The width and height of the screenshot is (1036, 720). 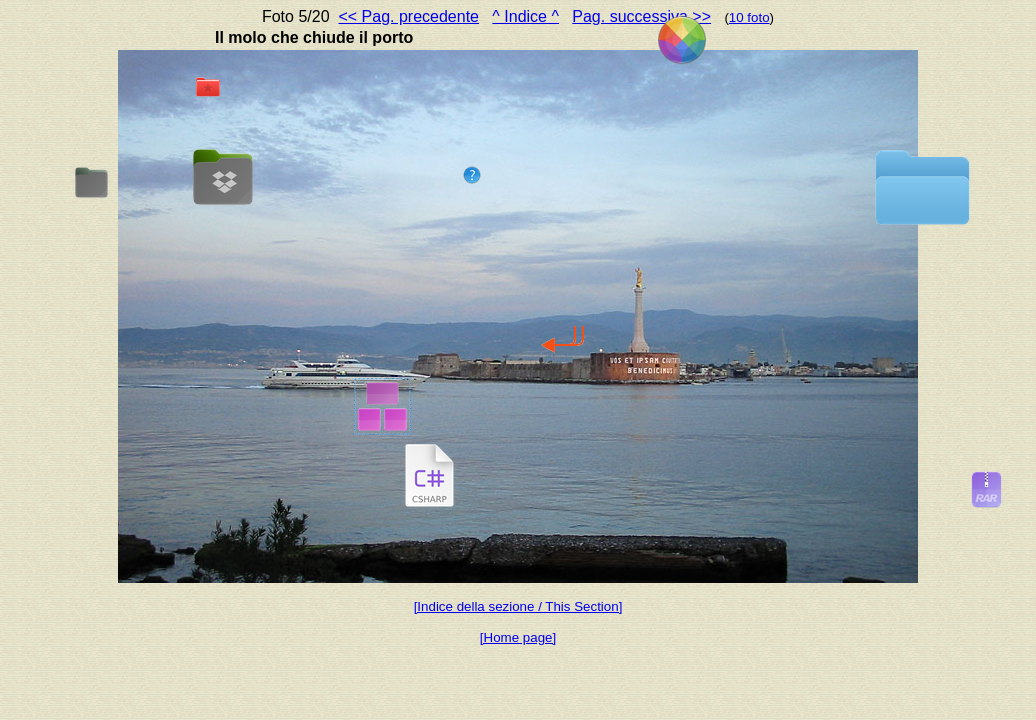 What do you see at coordinates (429, 476) in the screenshot?
I see `a C# source code file` at bounding box center [429, 476].